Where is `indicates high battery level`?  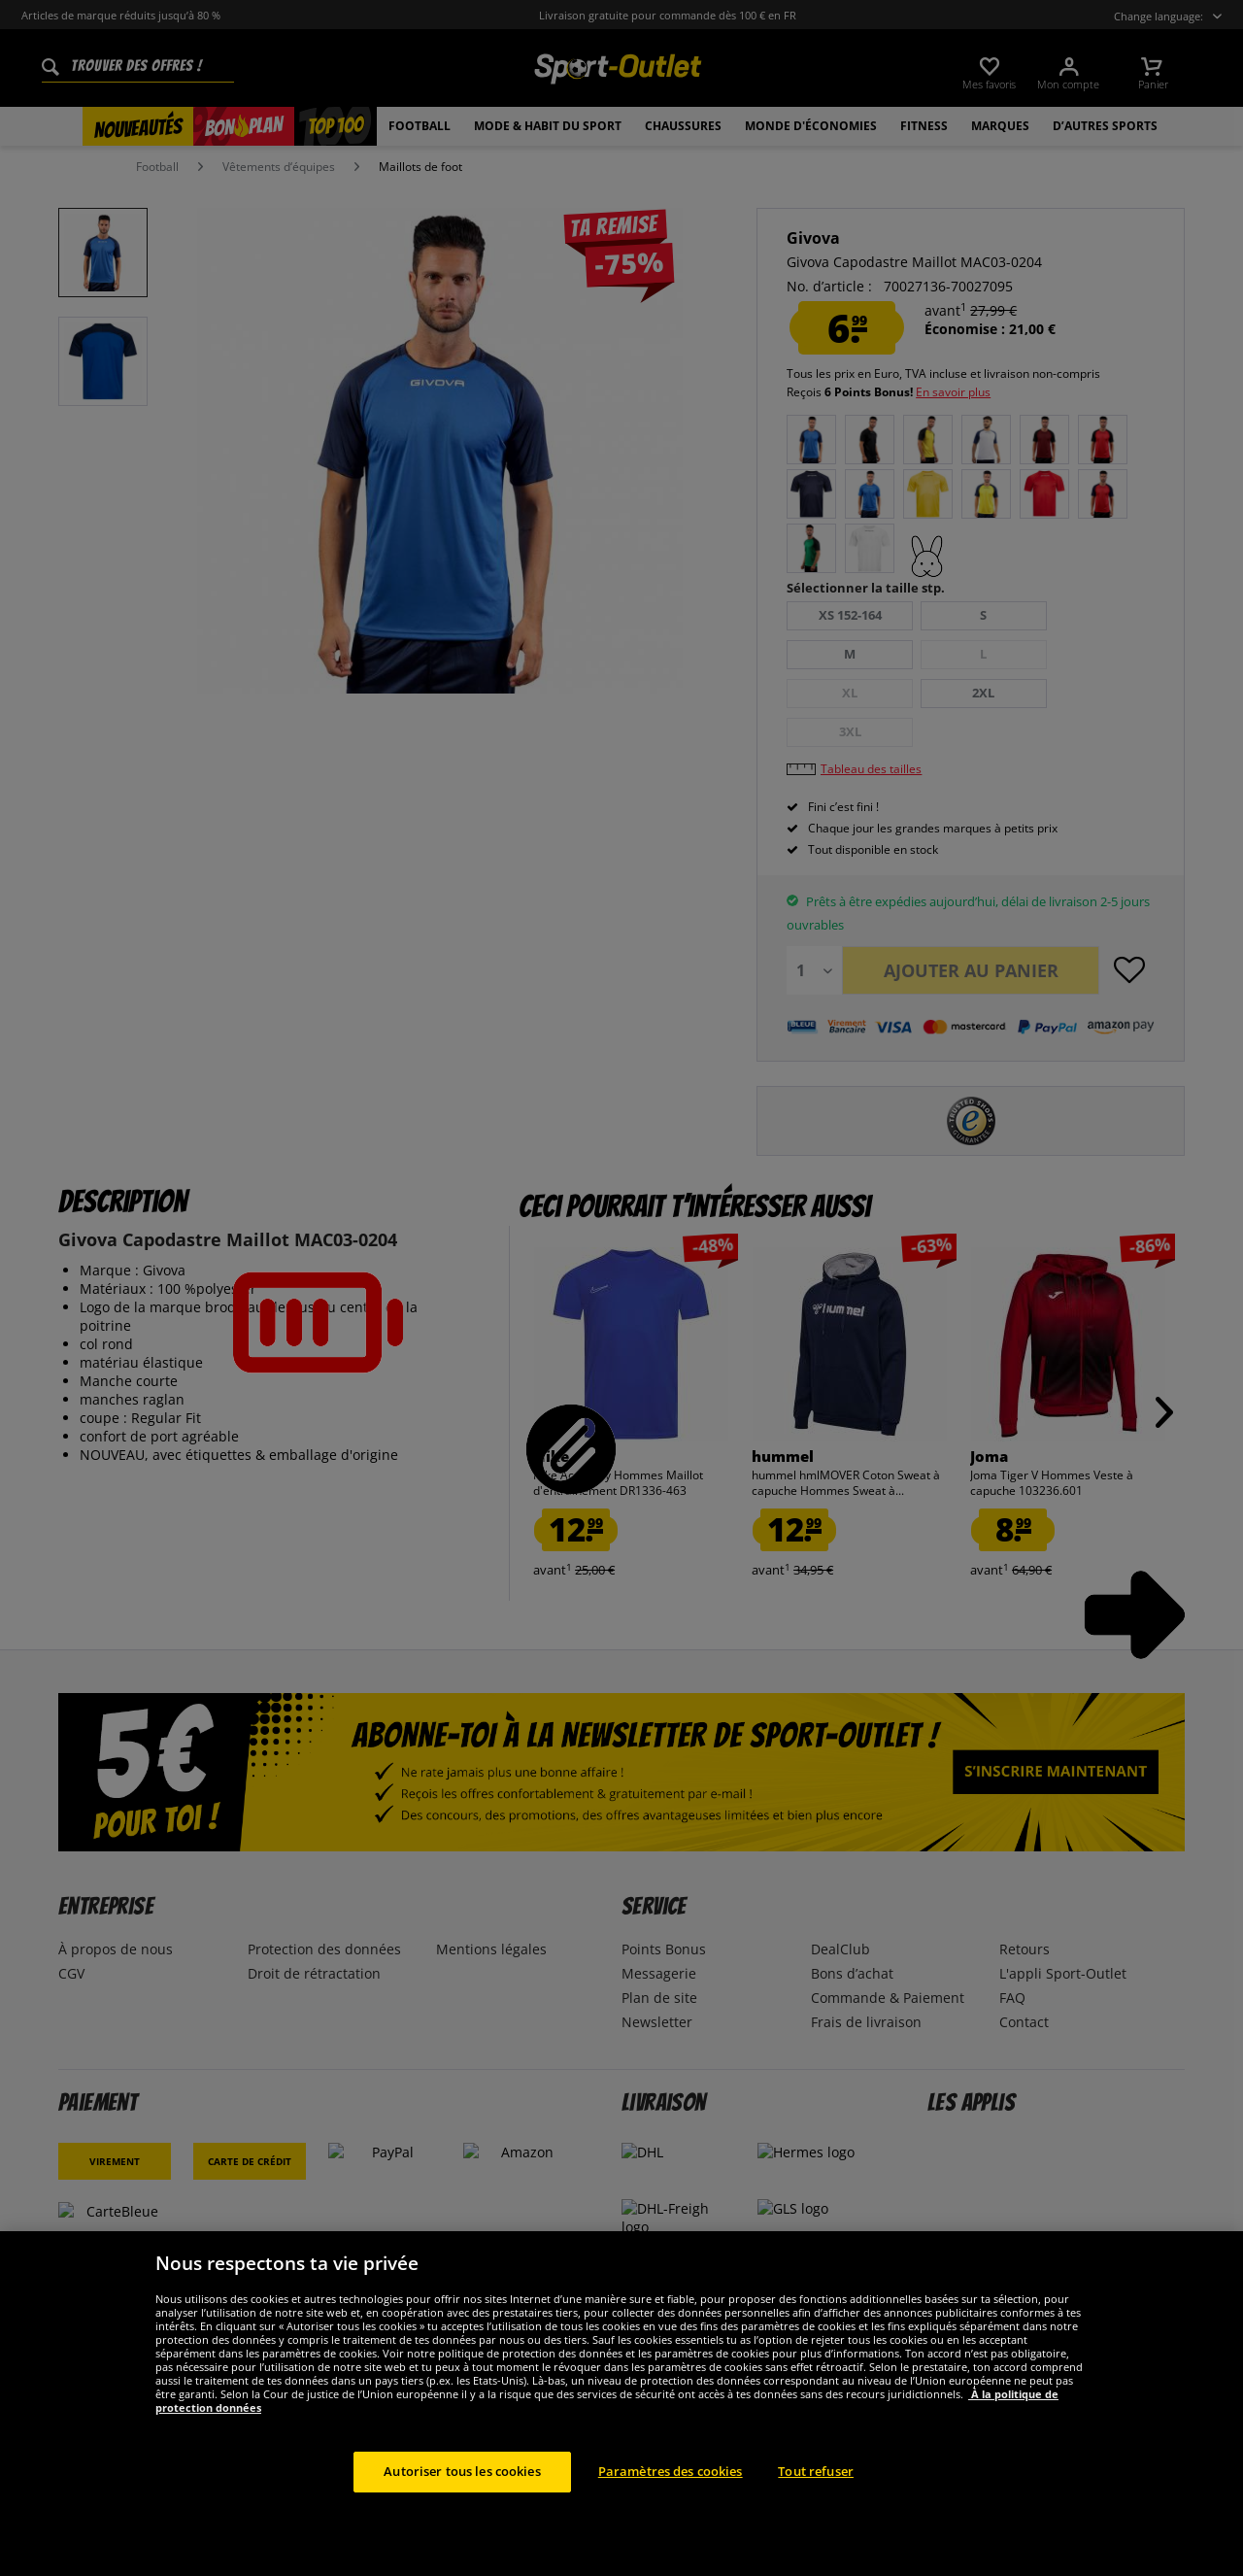 indicates high battery level is located at coordinates (318, 1322).